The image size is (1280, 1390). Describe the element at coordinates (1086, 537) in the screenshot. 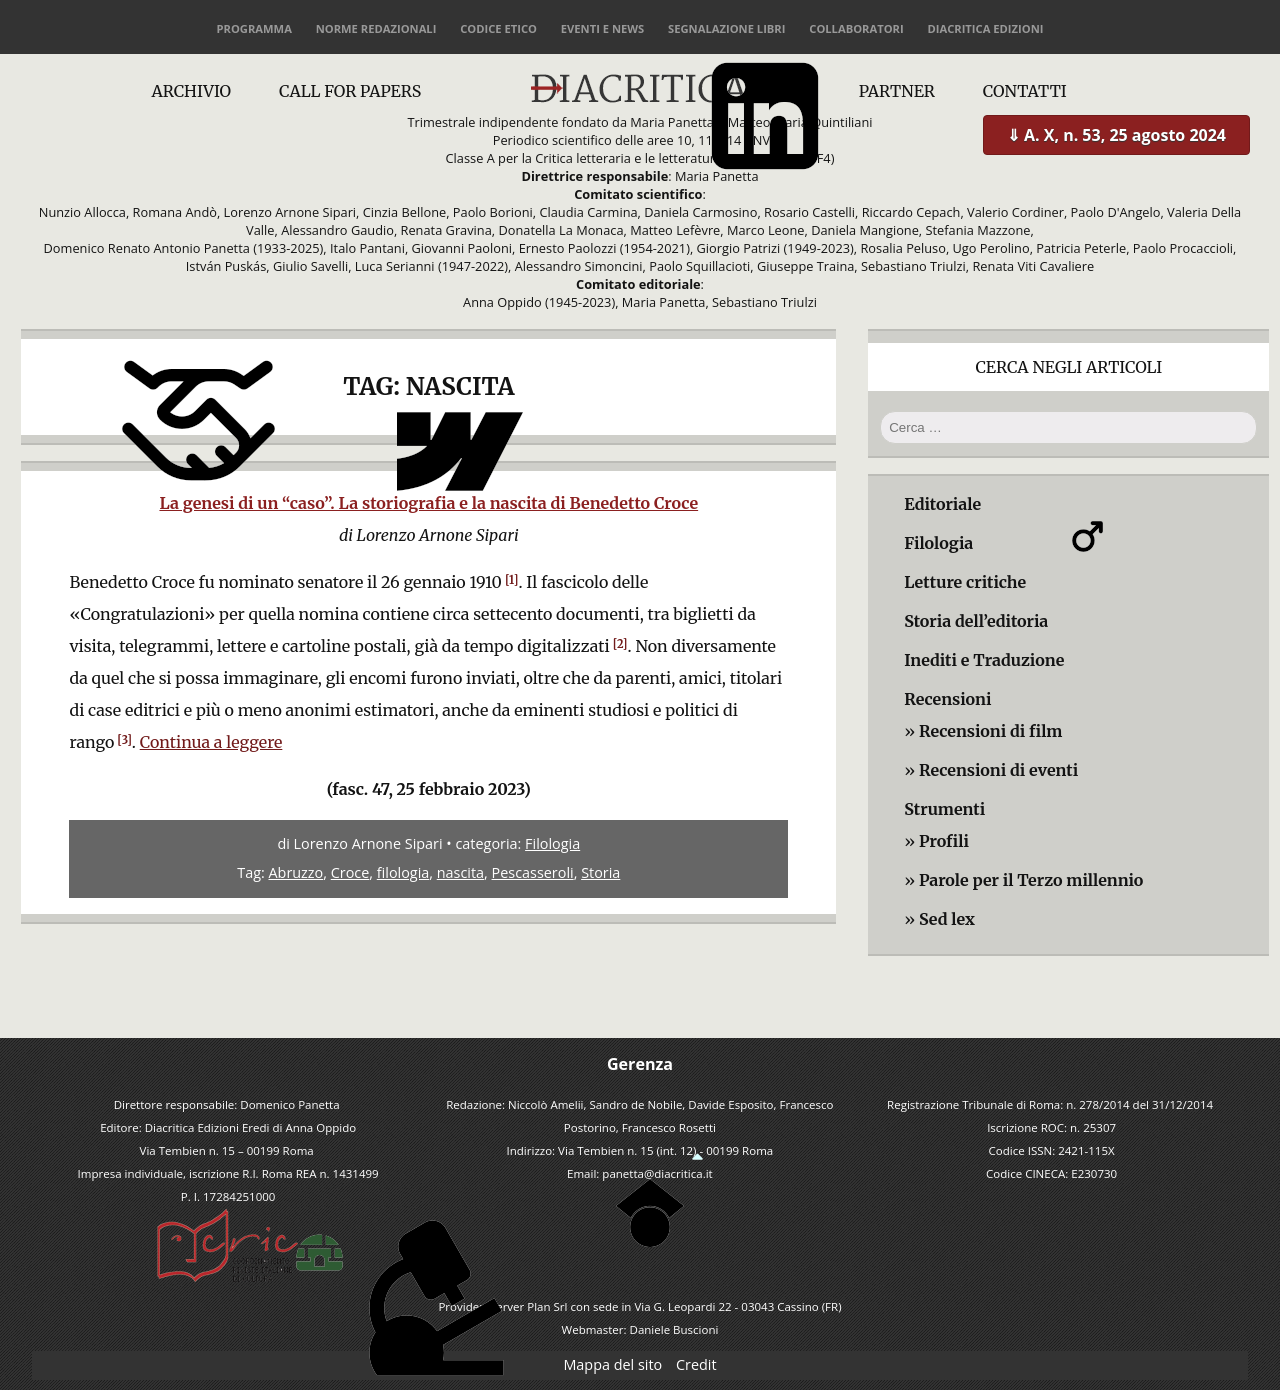

I see `indicates male gender selection` at that location.